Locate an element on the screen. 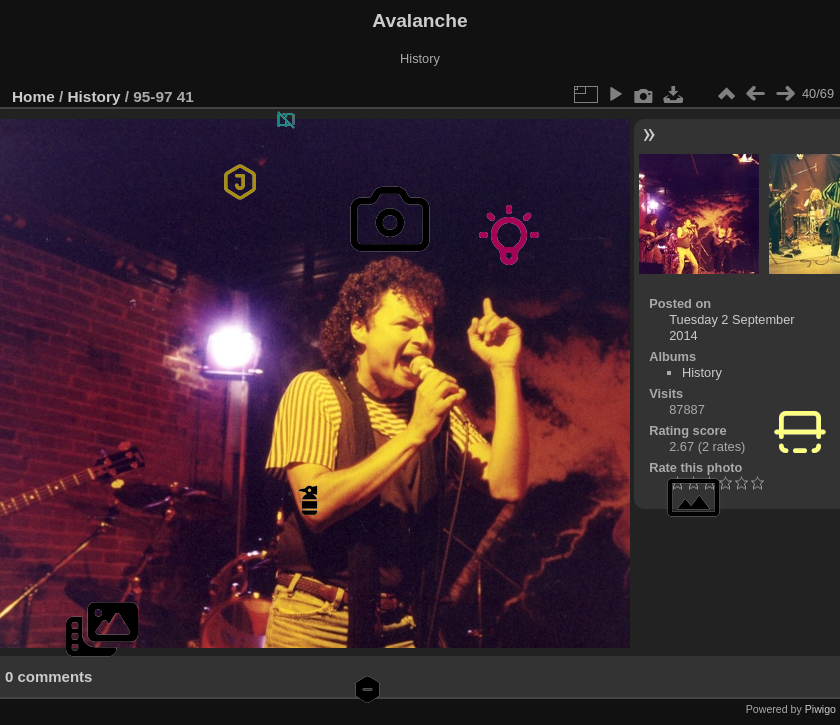 This screenshot has width=840, height=725. view panorama or wide-angle photo is located at coordinates (693, 497).